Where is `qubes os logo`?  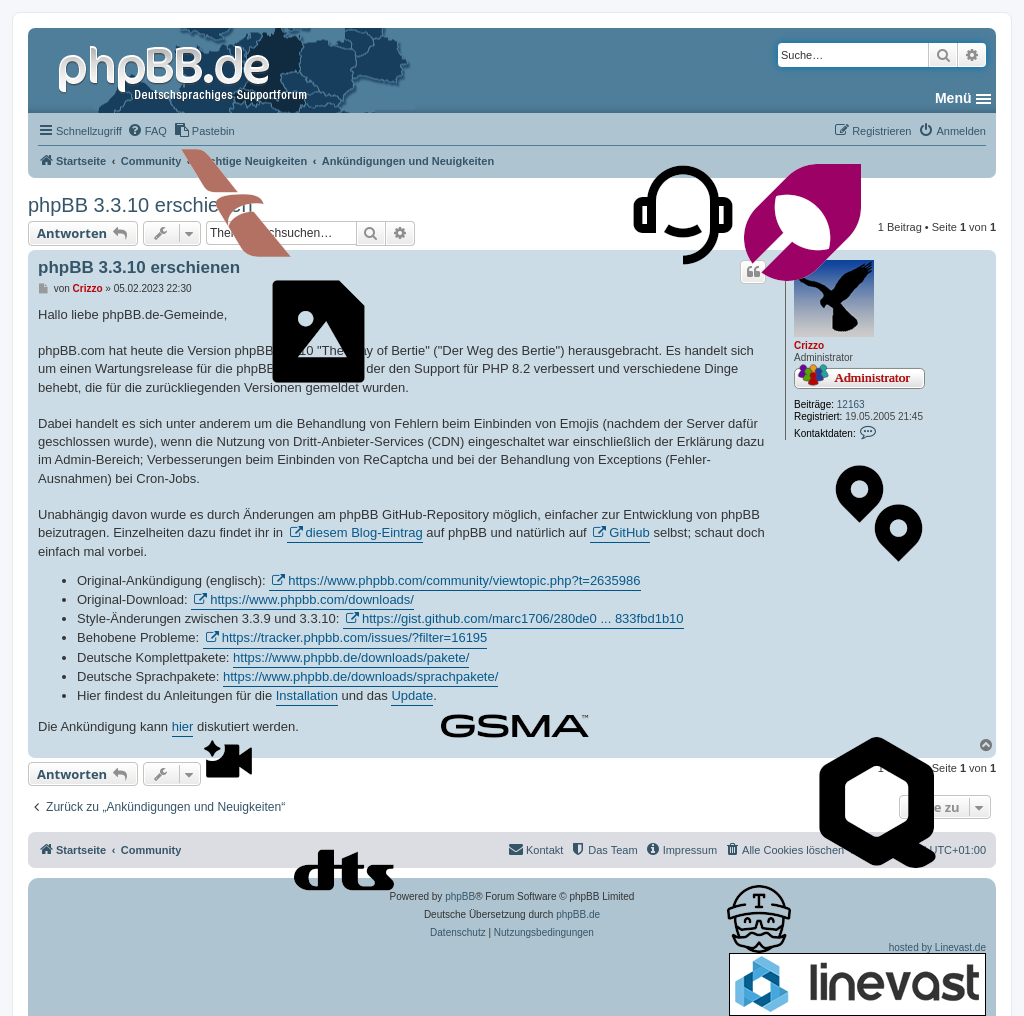 qubes os logo is located at coordinates (877, 802).